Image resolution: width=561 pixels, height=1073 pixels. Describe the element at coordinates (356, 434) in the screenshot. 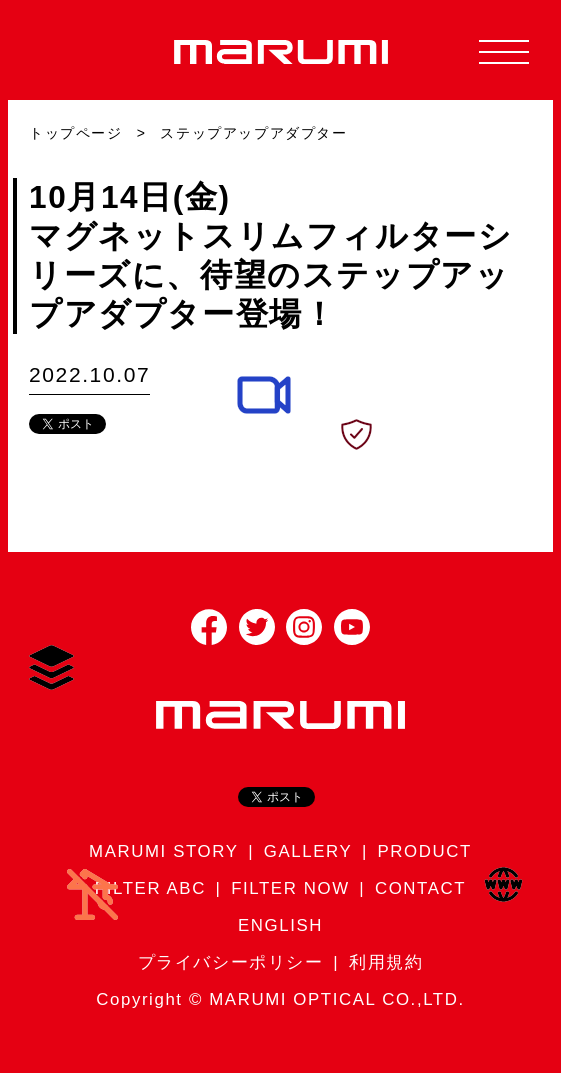

I see `indicates verified security or protection status` at that location.